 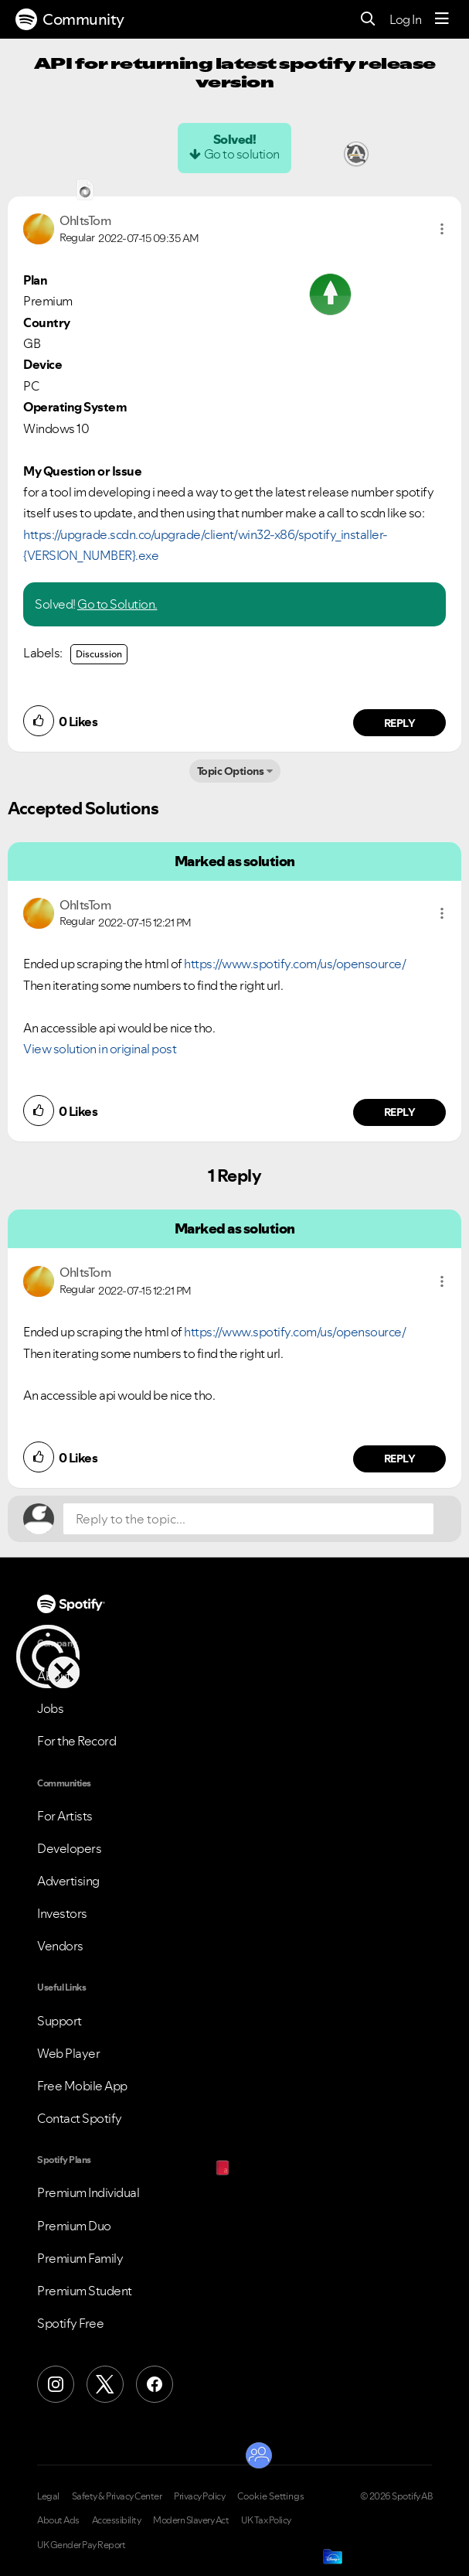 I want to click on access user account settings, so click(x=259, y=2455).